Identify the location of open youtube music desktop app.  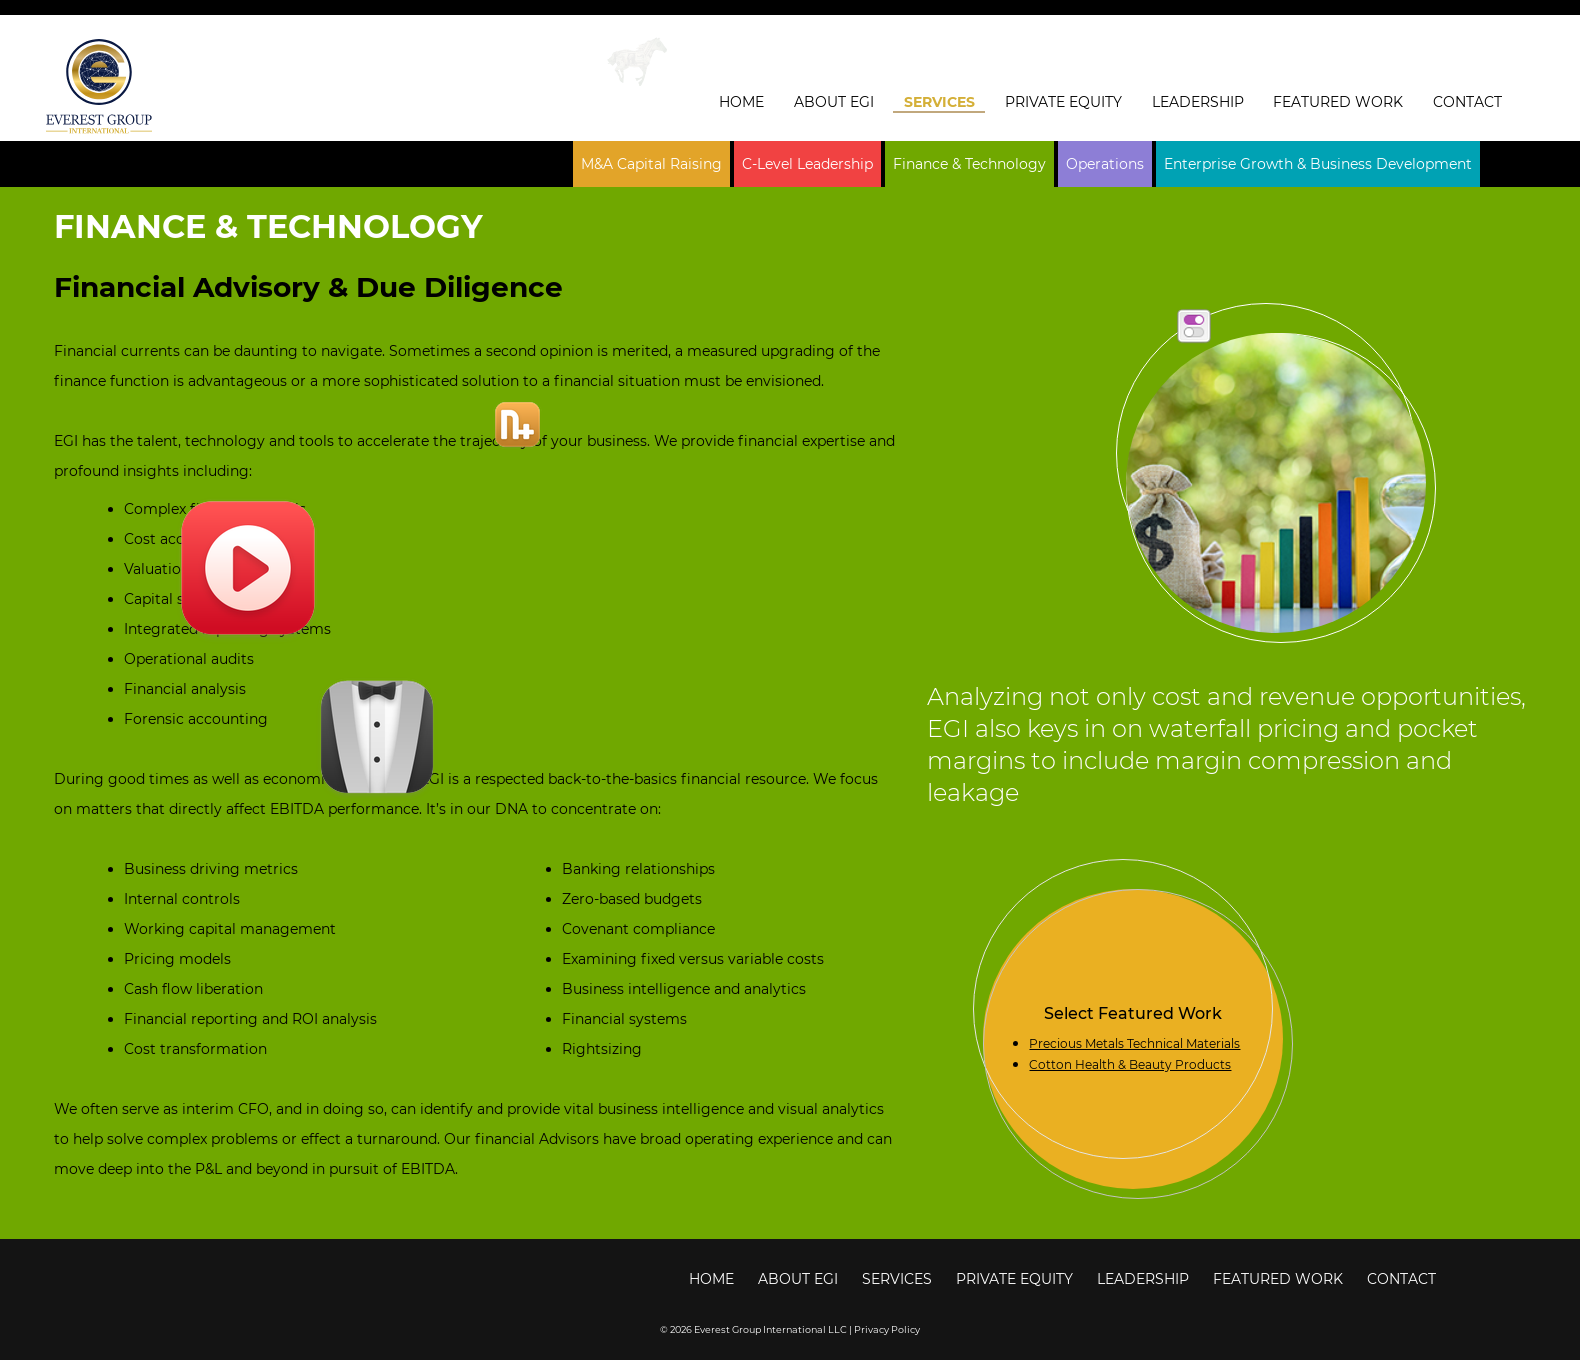
(248, 568).